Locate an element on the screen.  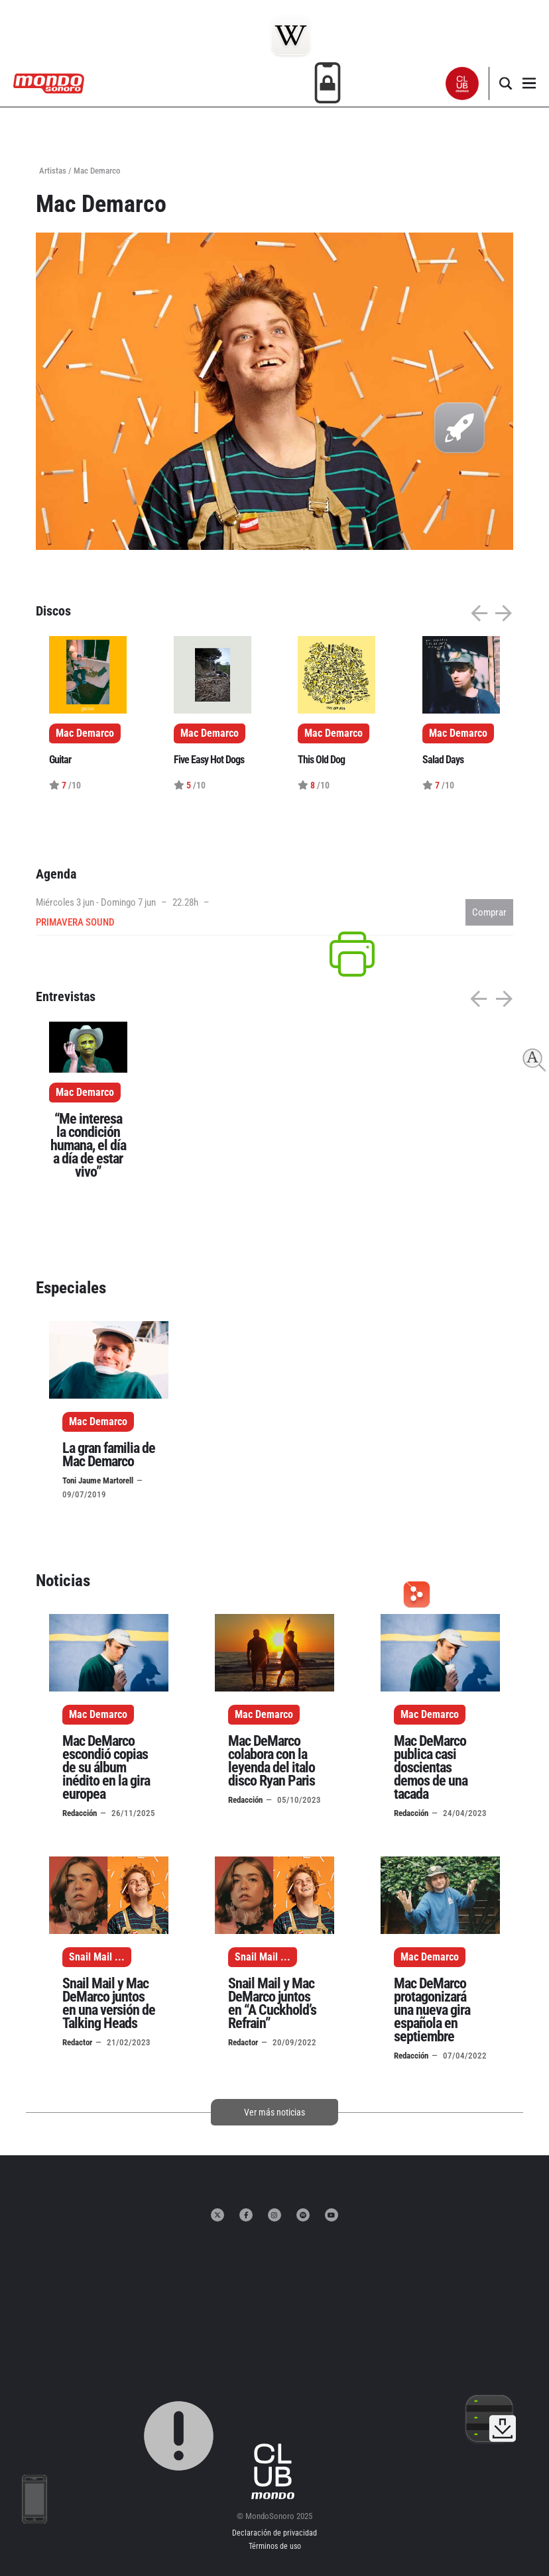
access startup and login session preferences is located at coordinates (459, 429).